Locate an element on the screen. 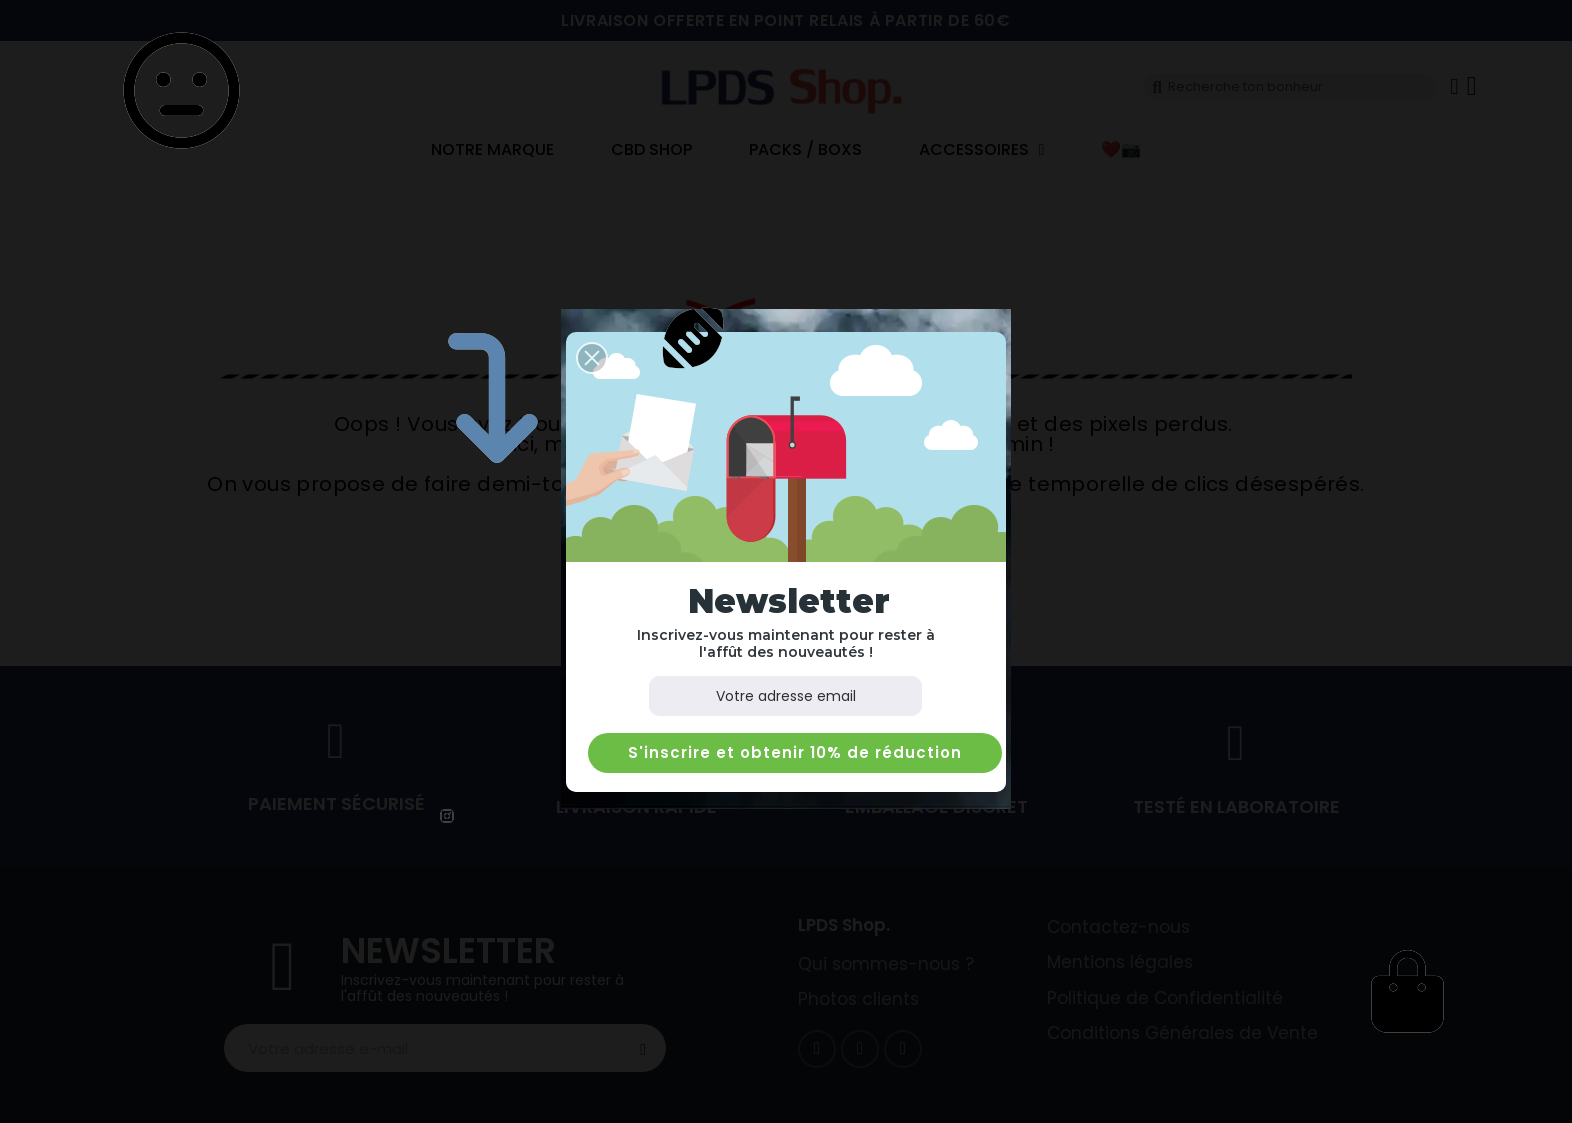  view your shopping bag is located at coordinates (1407, 996).